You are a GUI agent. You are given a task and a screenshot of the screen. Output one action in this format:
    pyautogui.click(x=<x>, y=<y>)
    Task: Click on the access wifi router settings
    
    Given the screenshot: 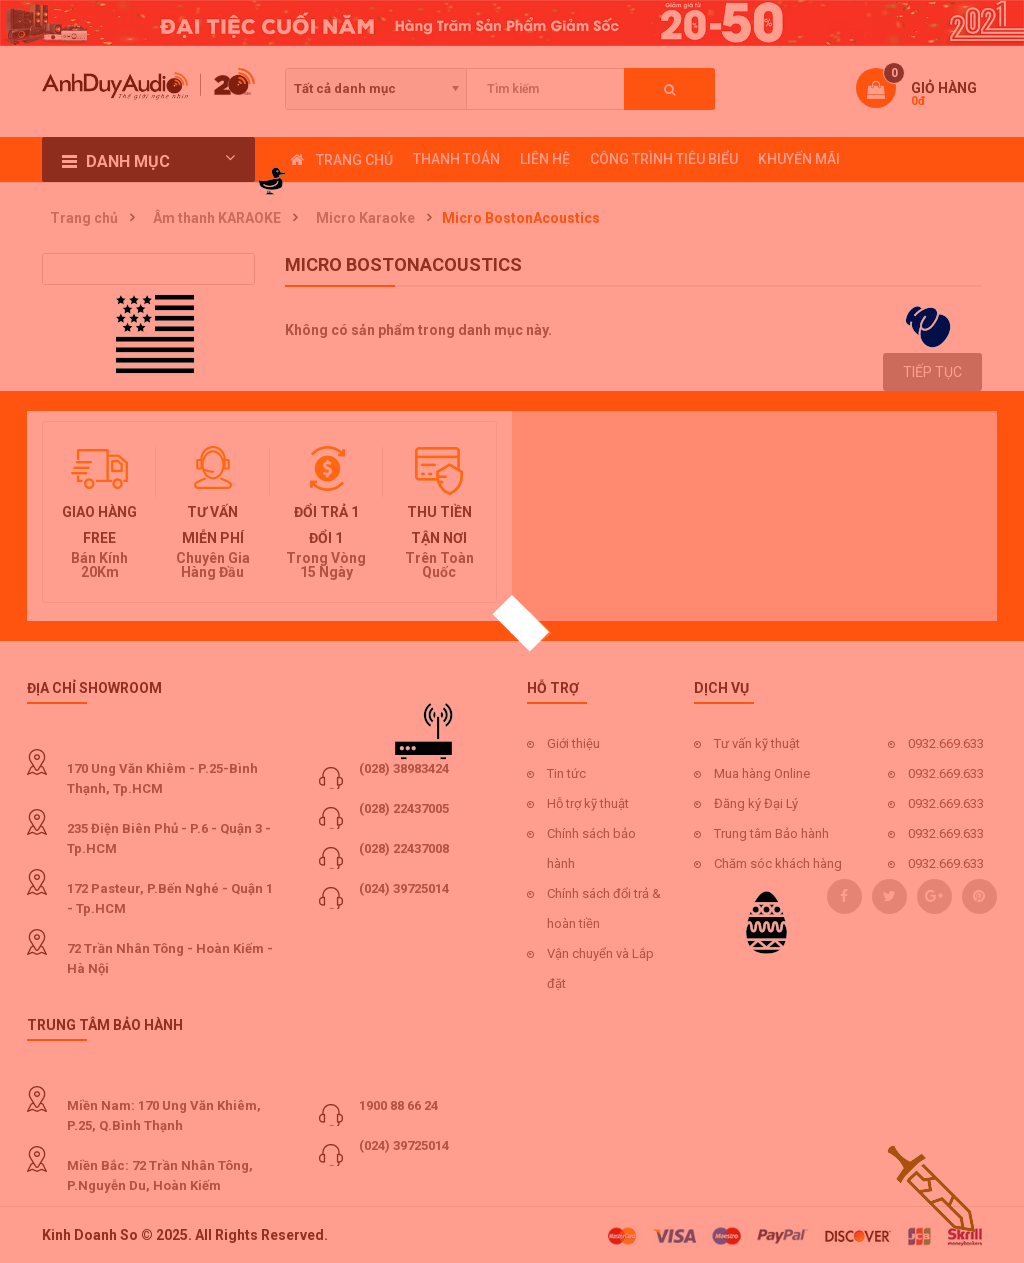 What is the action you would take?
    pyautogui.click(x=423, y=730)
    